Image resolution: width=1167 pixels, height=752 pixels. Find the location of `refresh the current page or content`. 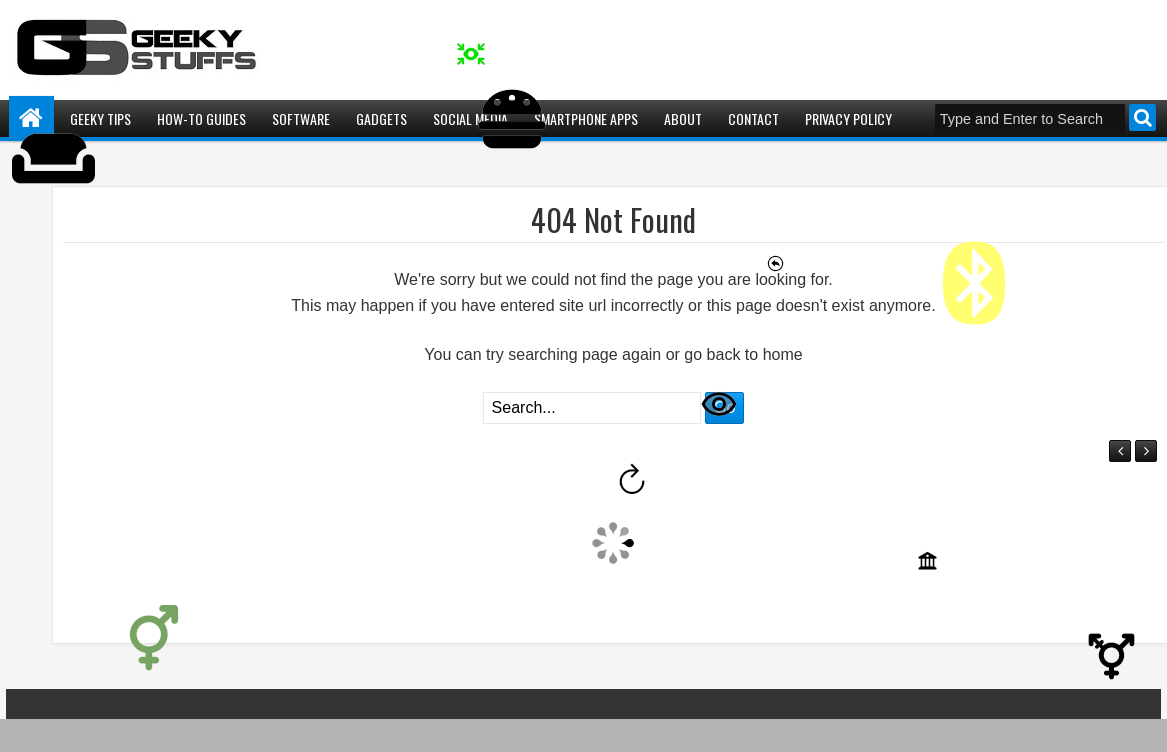

refresh the current page or content is located at coordinates (632, 479).